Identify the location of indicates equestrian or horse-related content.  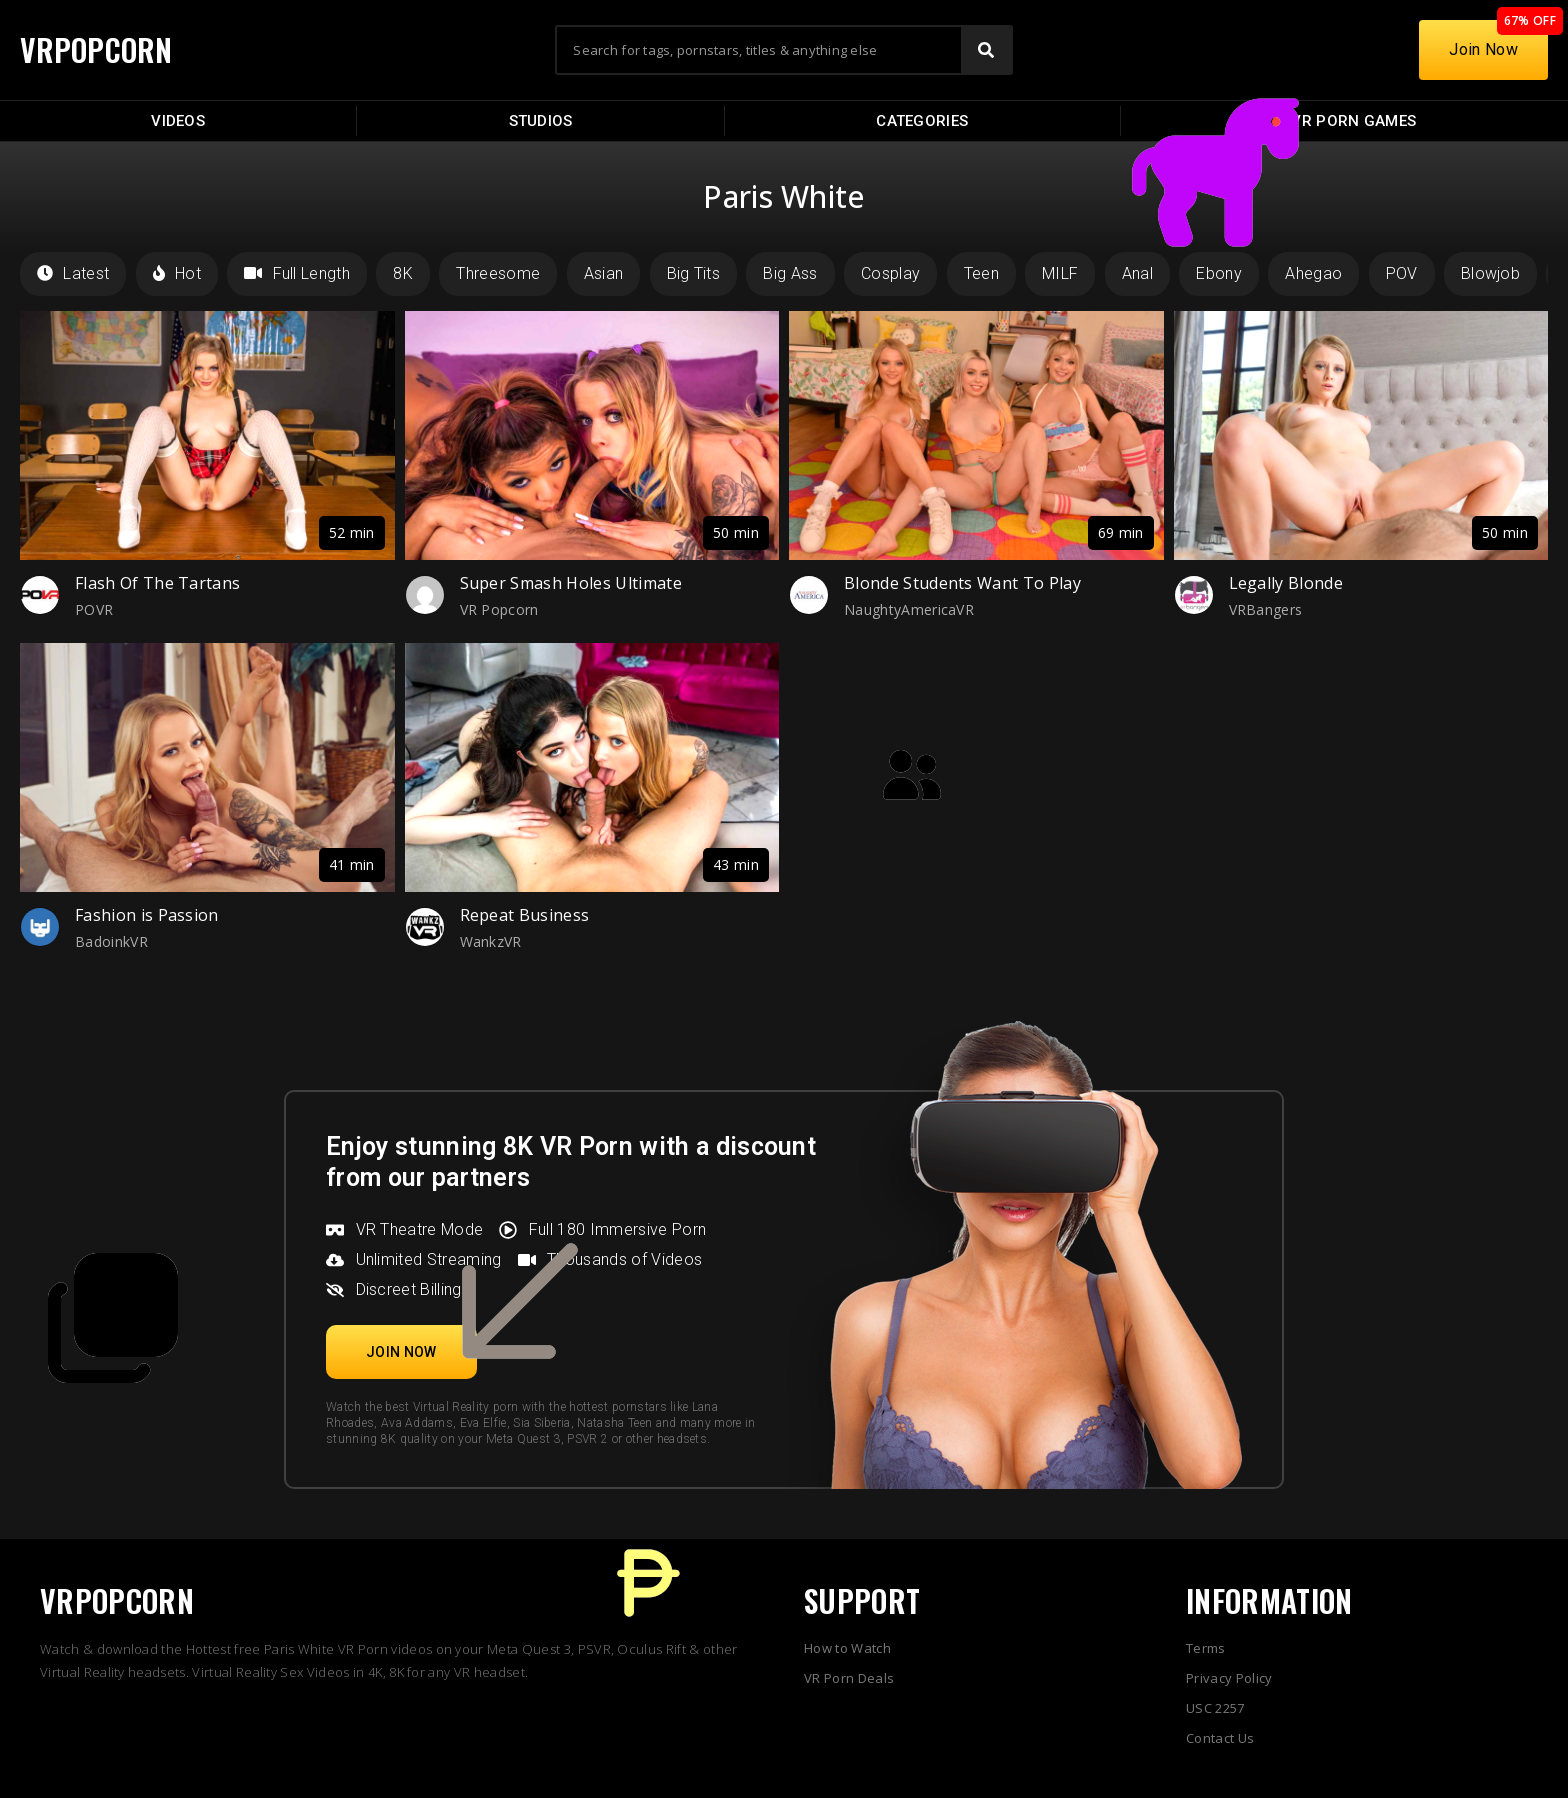
(1215, 172).